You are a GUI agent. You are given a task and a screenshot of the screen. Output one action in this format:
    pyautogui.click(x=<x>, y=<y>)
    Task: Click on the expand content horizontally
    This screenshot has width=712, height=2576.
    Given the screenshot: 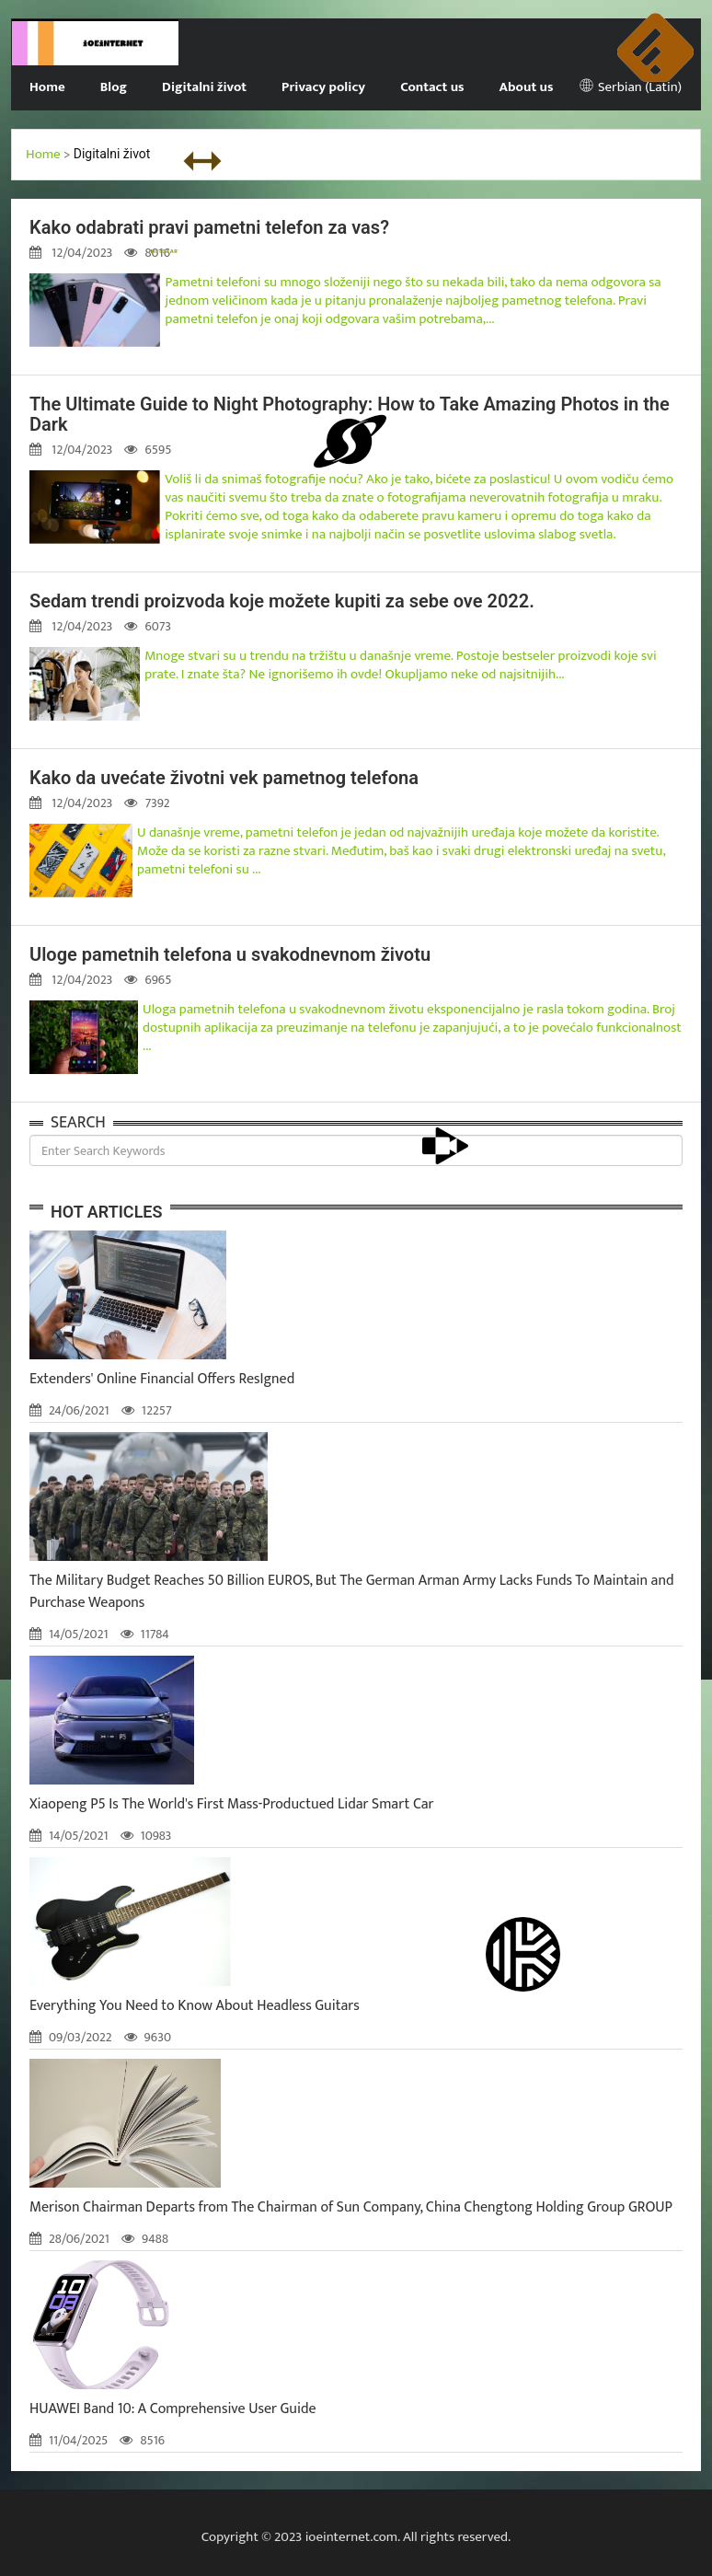 What is the action you would take?
    pyautogui.click(x=202, y=161)
    